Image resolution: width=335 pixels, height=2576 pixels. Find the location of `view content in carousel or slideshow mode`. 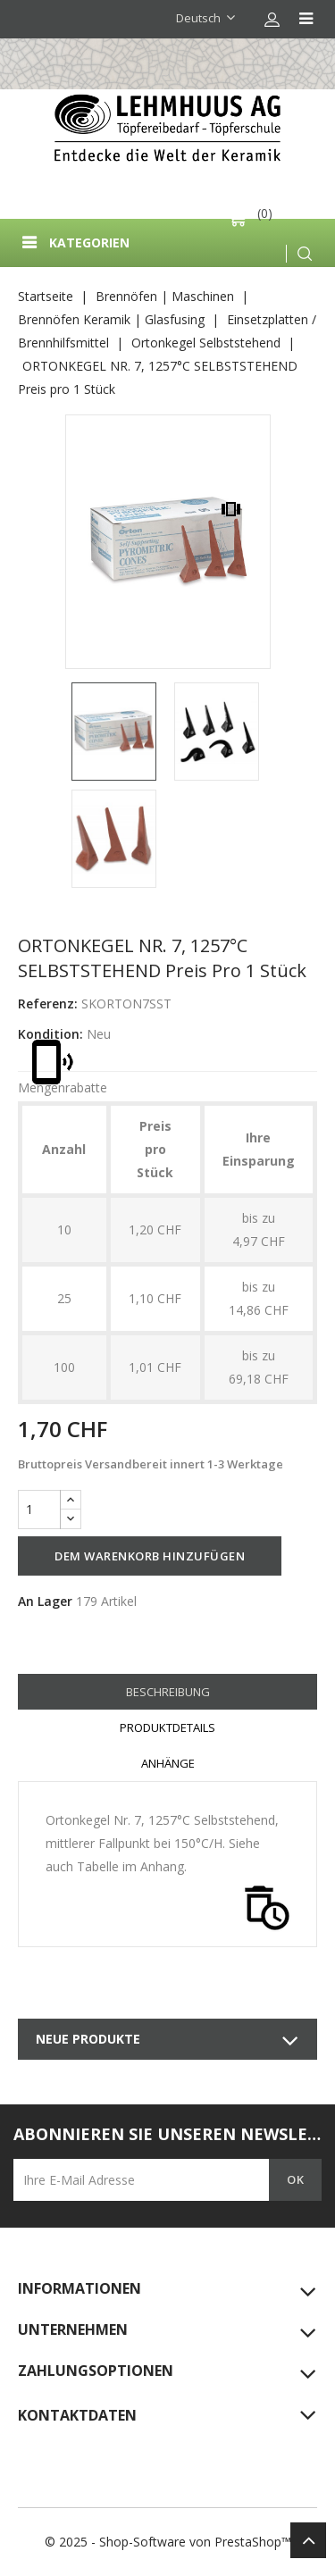

view content in carousel or slideshow mode is located at coordinates (230, 509).